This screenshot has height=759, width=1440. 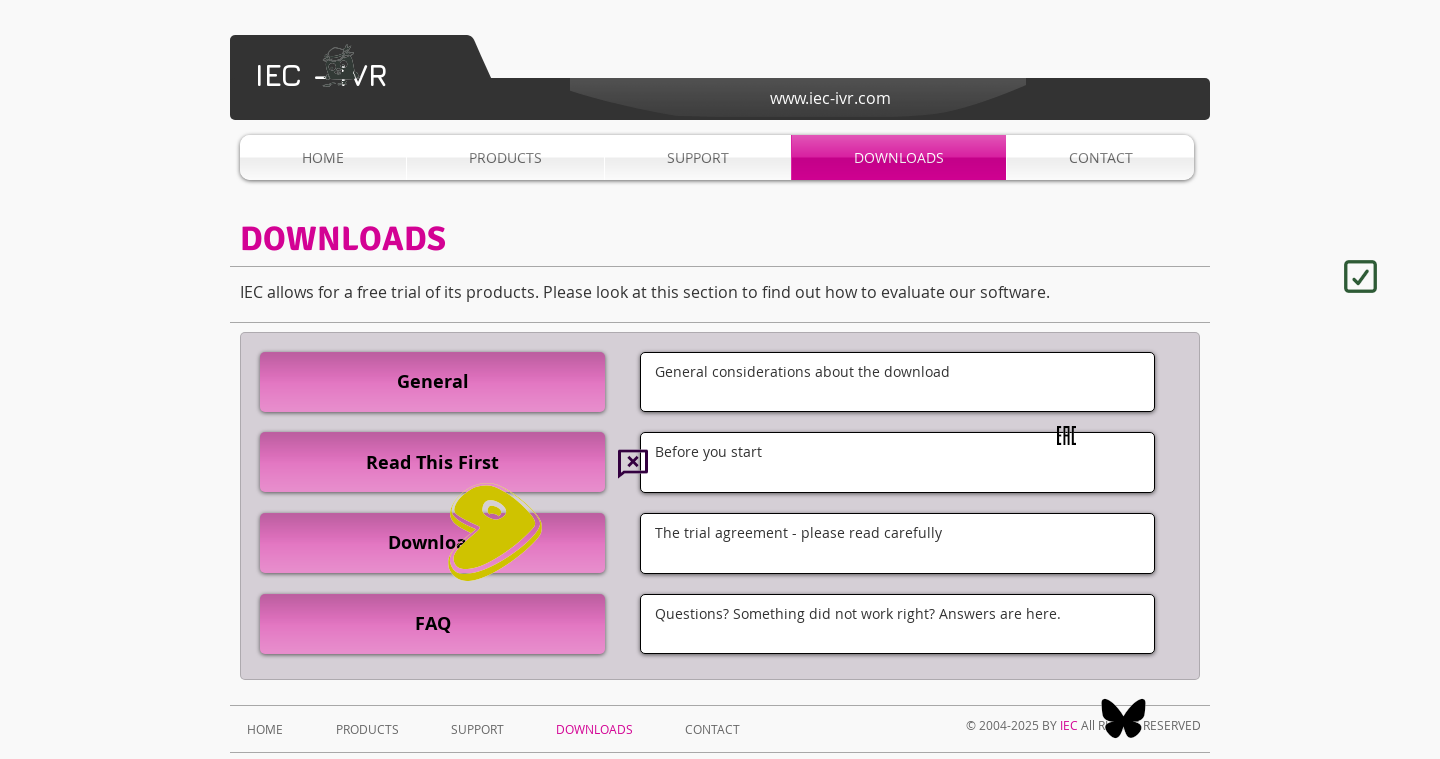 I want to click on EAC (Eurasian Conformity) certification mark, so click(x=1066, y=435).